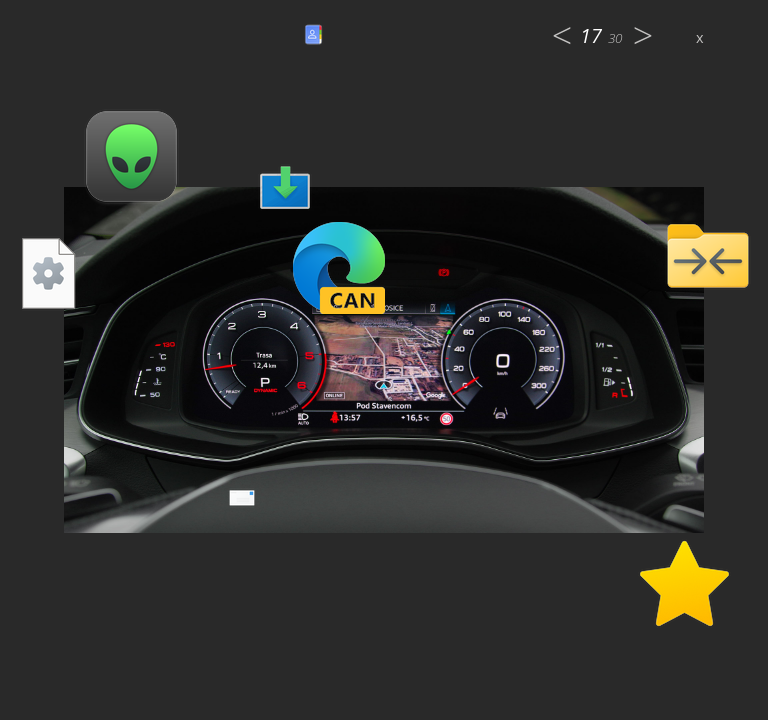 This screenshot has width=768, height=720. Describe the element at coordinates (131, 156) in the screenshot. I see `launch alien arena game` at that location.